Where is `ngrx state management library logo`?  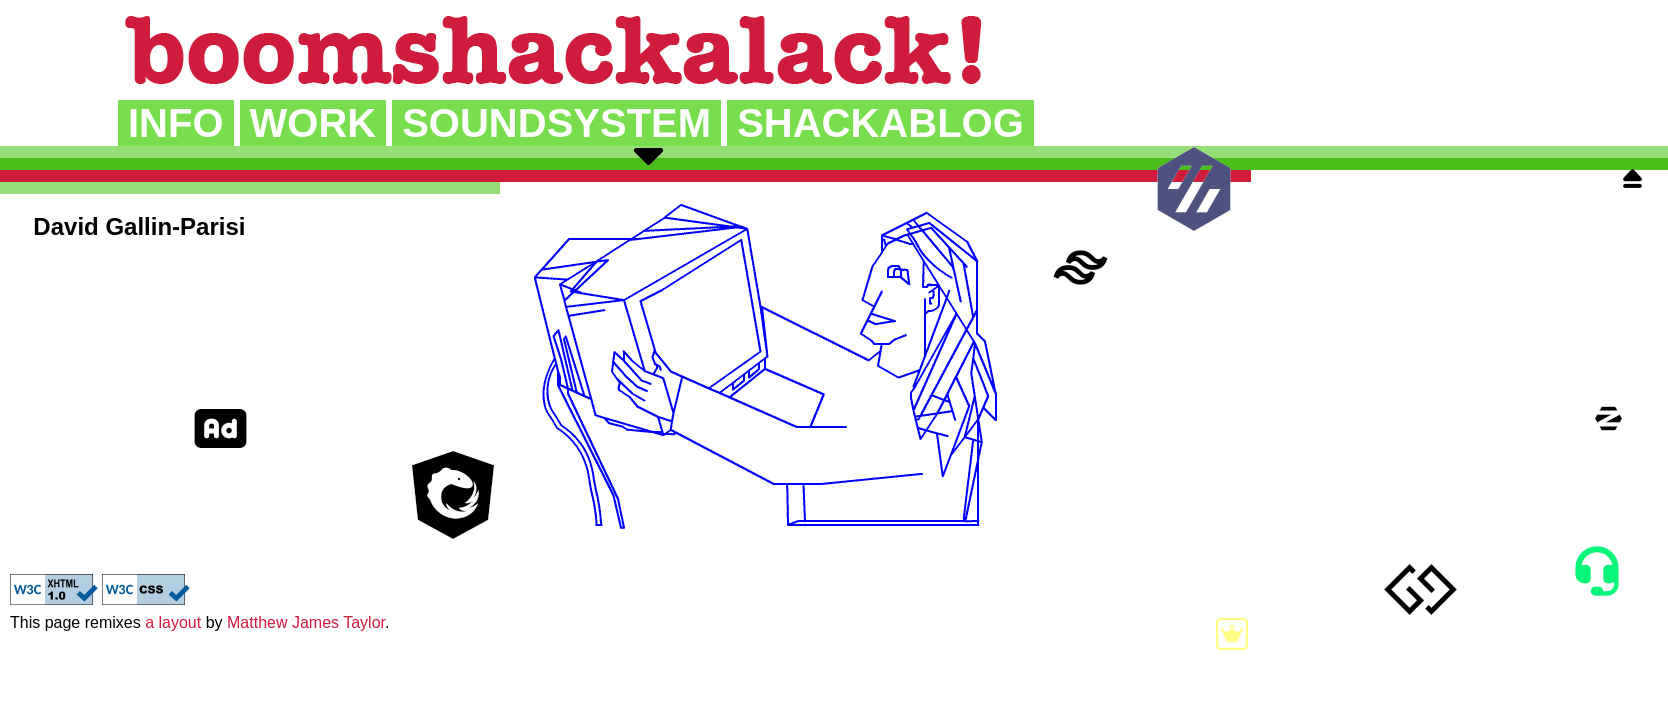 ngrx state management library logo is located at coordinates (453, 495).